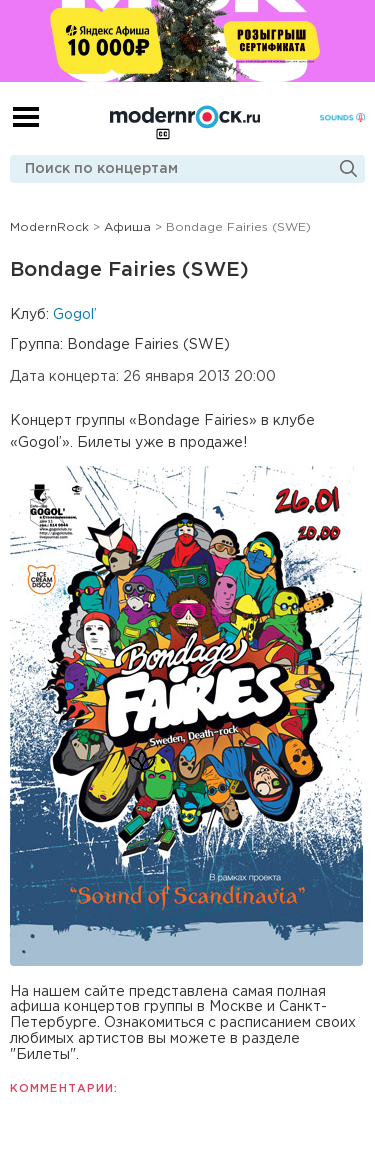  I want to click on access plant care or gardening features, so click(142, 761).